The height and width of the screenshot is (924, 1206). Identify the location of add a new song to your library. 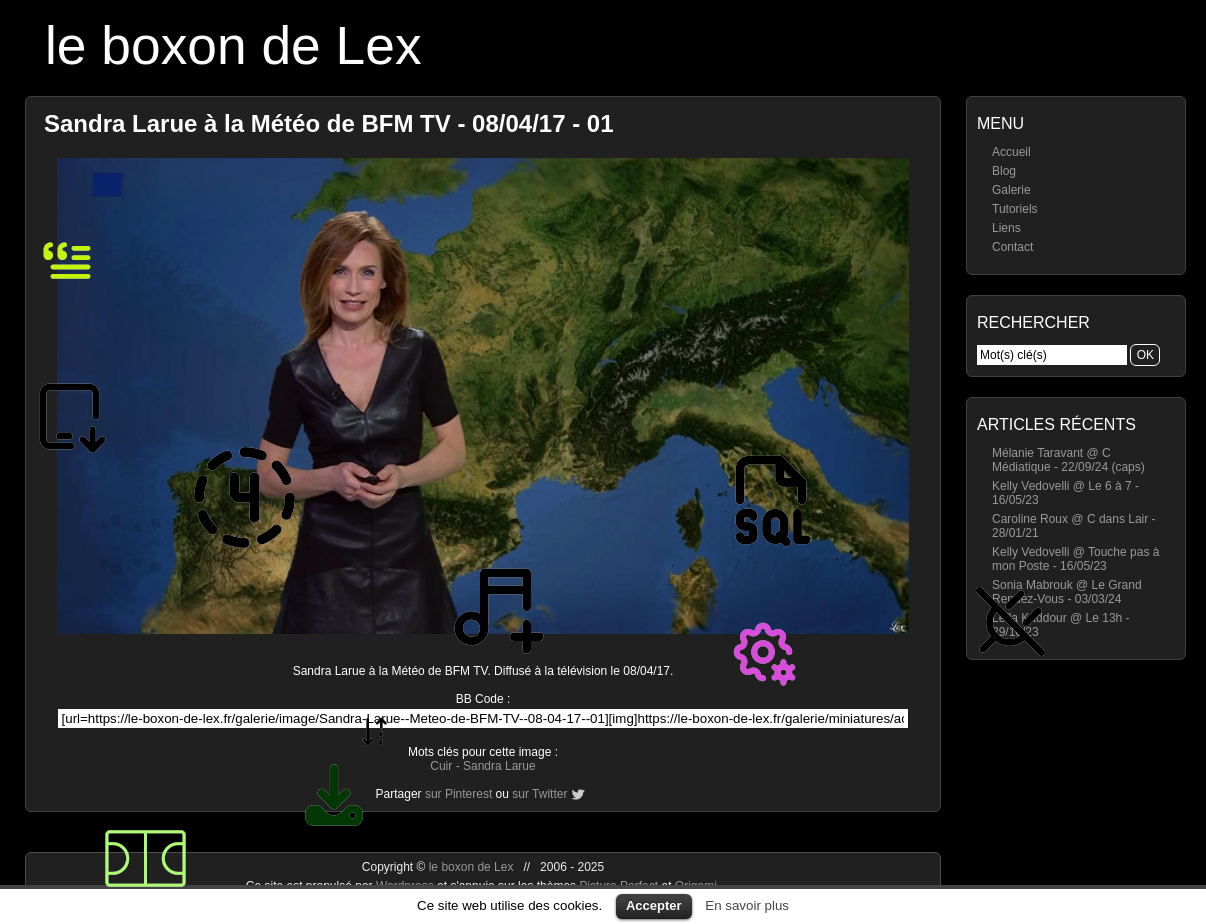
(497, 607).